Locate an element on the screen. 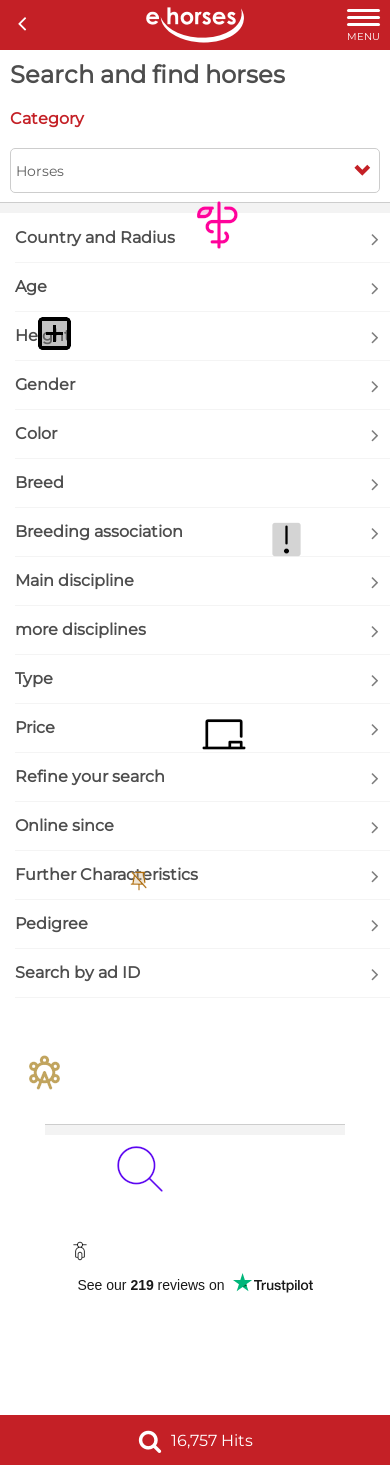 This screenshot has width=390, height=1465. access health or medical services is located at coordinates (219, 225).